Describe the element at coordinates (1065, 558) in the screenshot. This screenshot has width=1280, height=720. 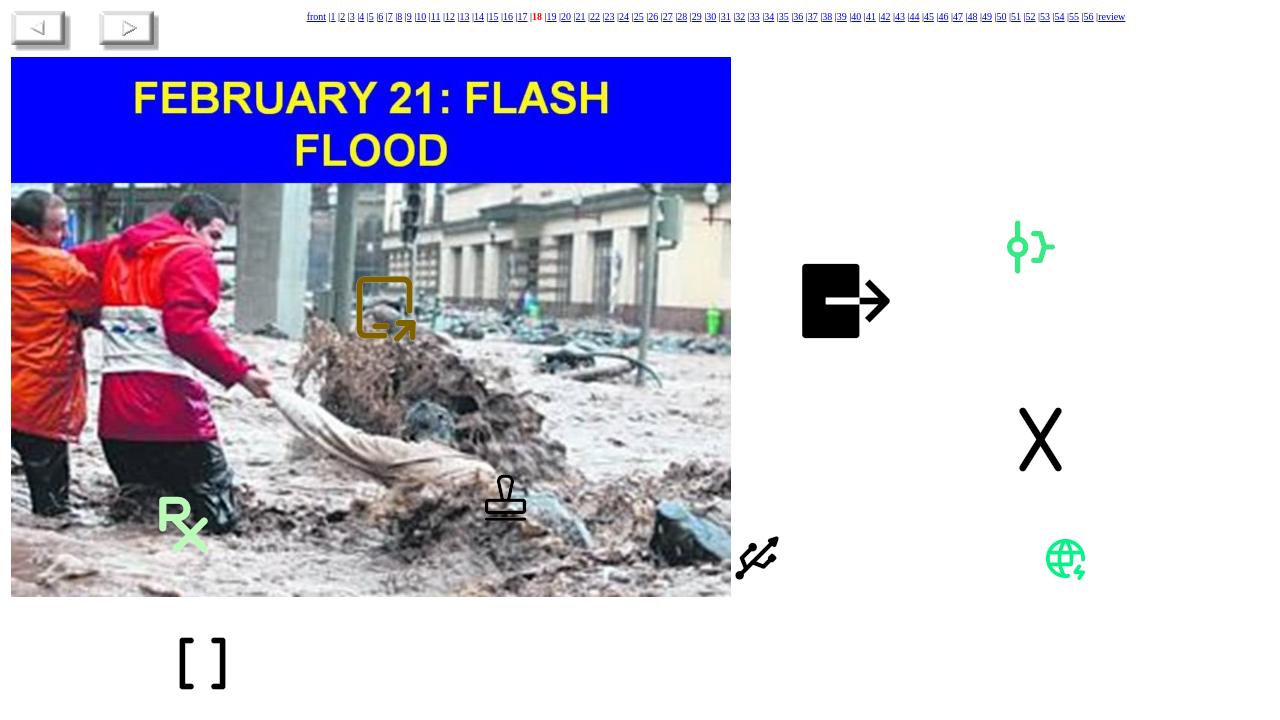
I see `quick access to global network settings` at that location.